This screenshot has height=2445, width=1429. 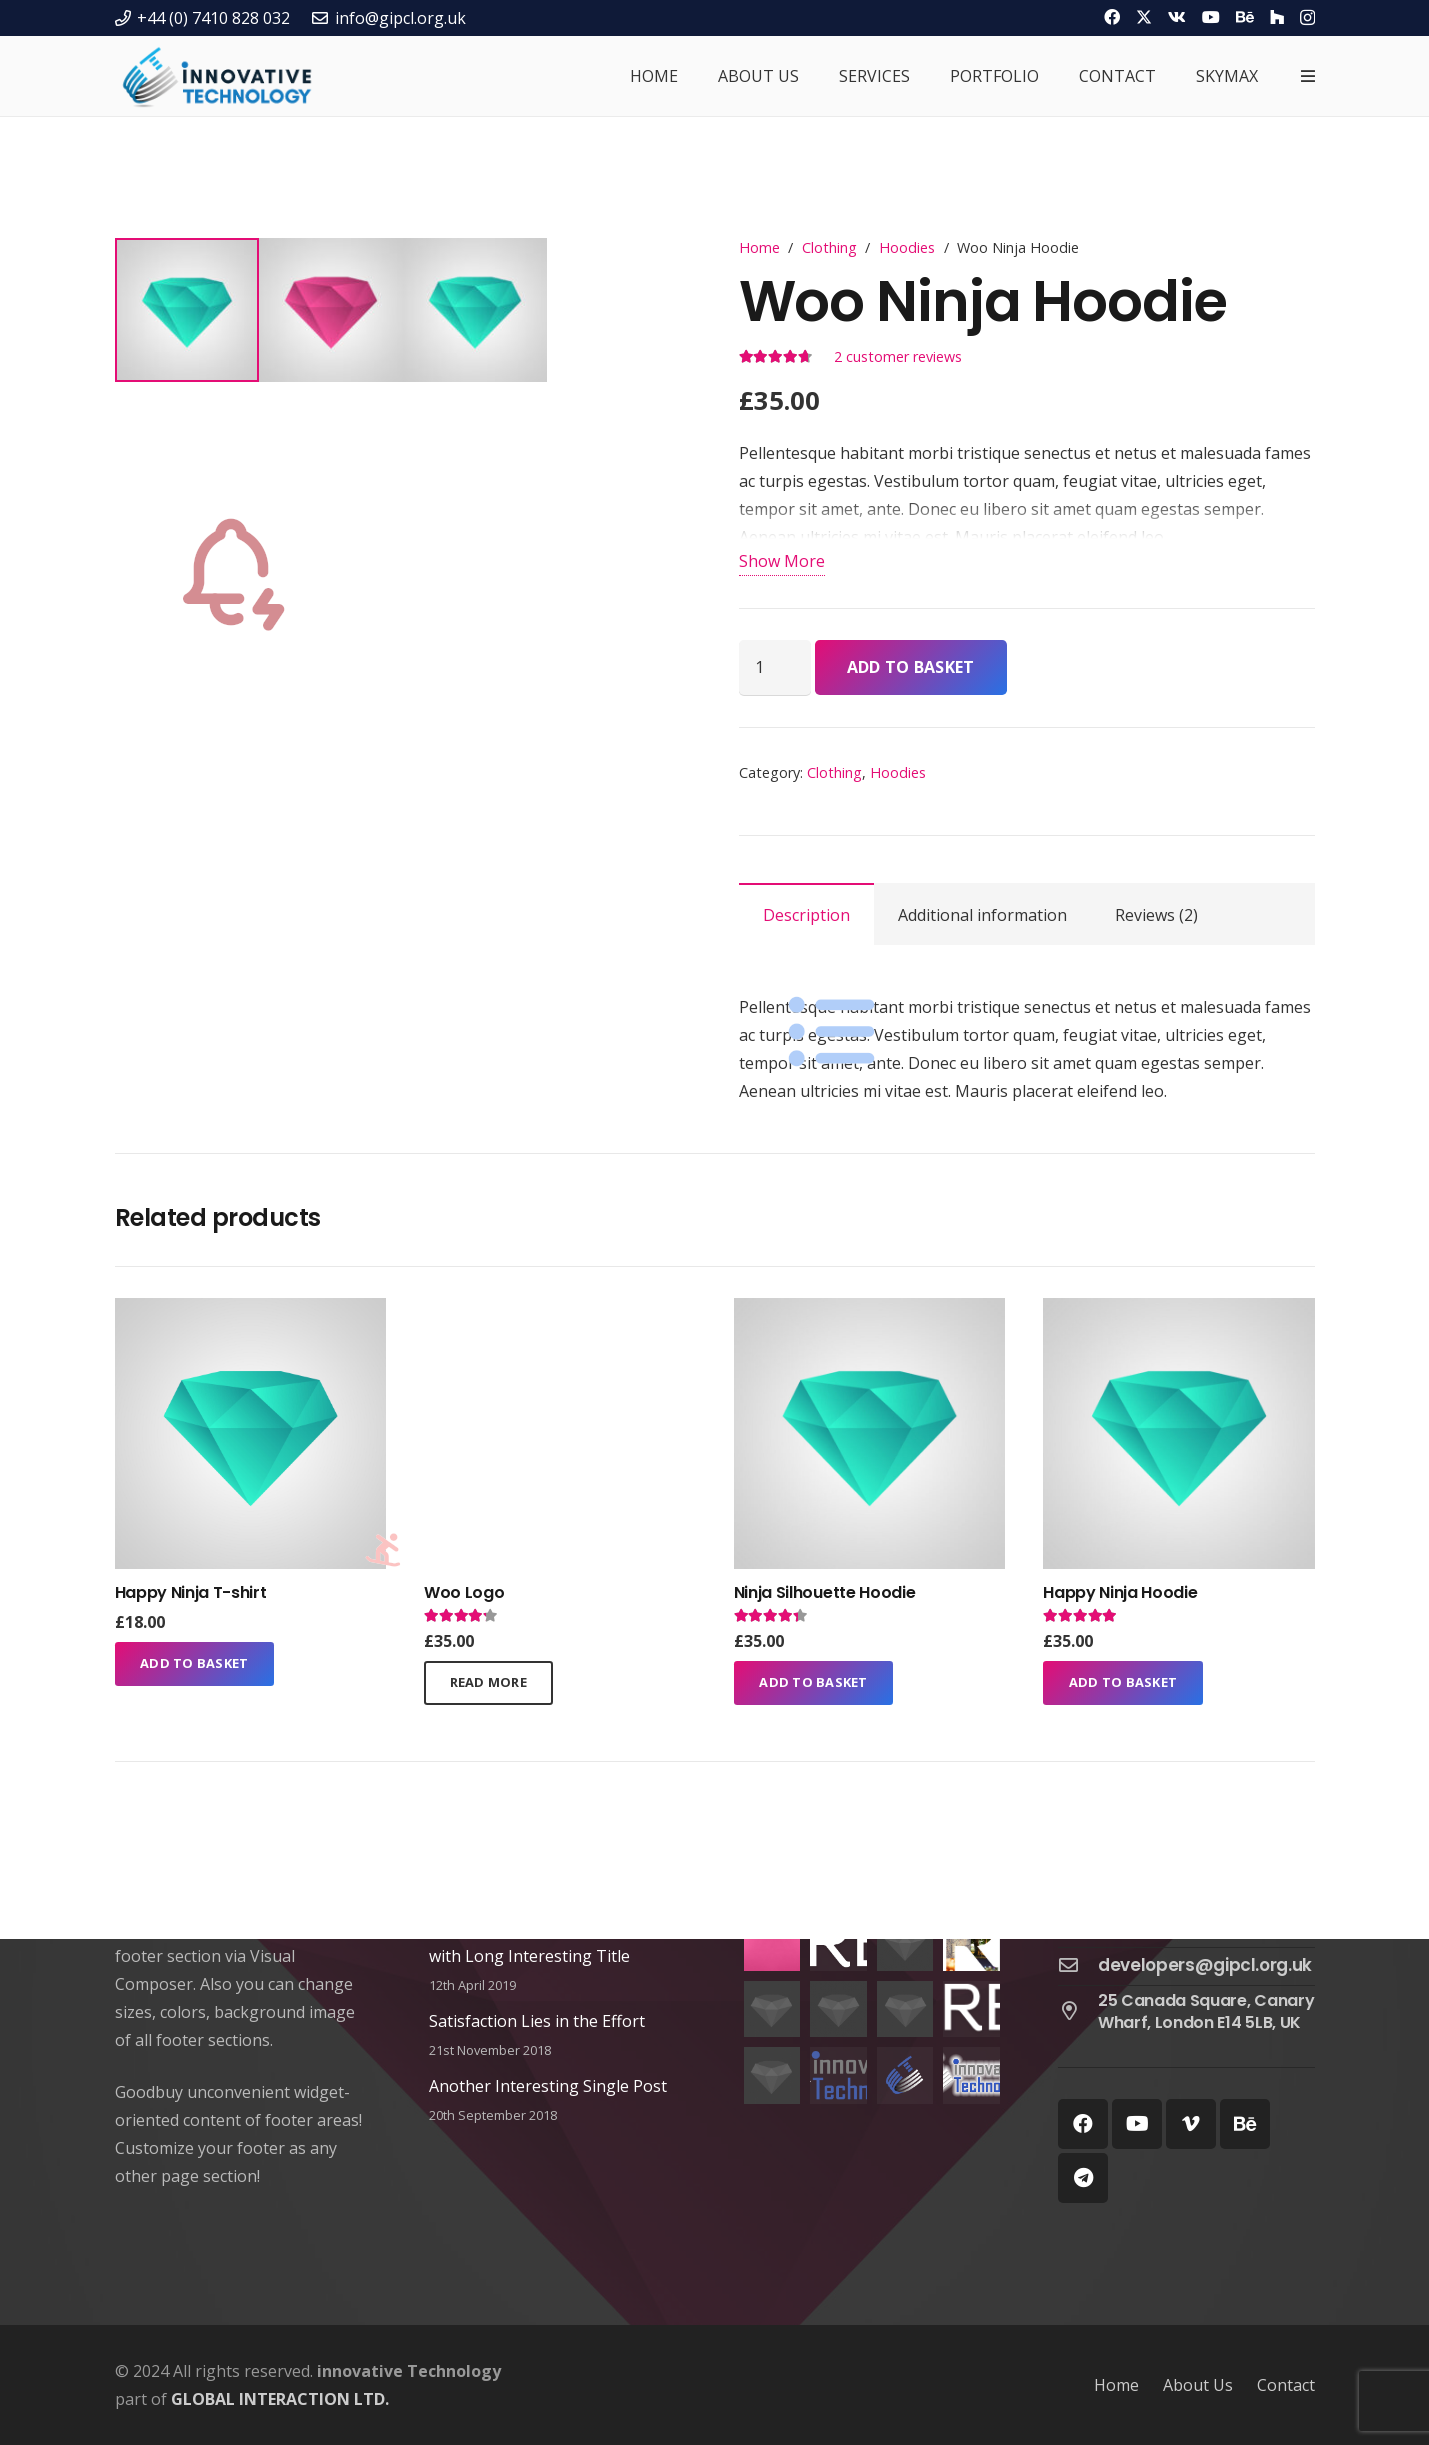 What do you see at coordinates (384, 1549) in the screenshot?
I see `snowboarding activity or winter sports category` at bounding box center [384, 1549].